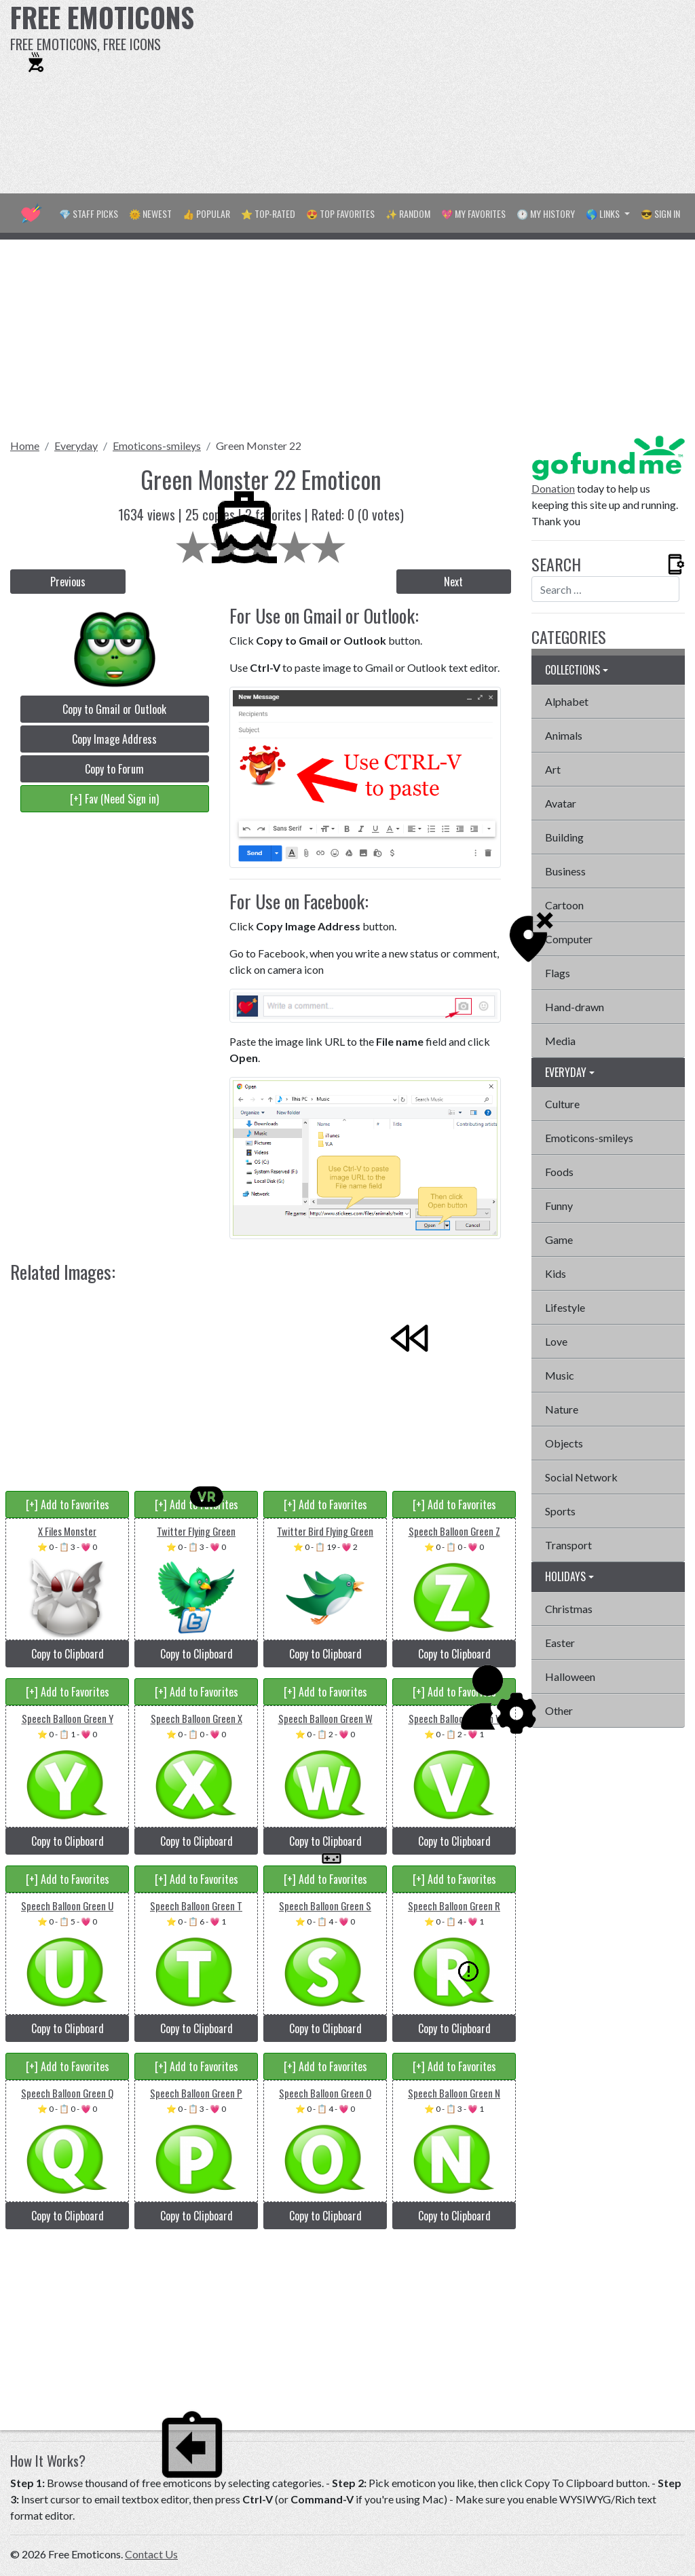 This screenshot has width=695, height=2576. I want to click on access user settings, so click(495, 1697).